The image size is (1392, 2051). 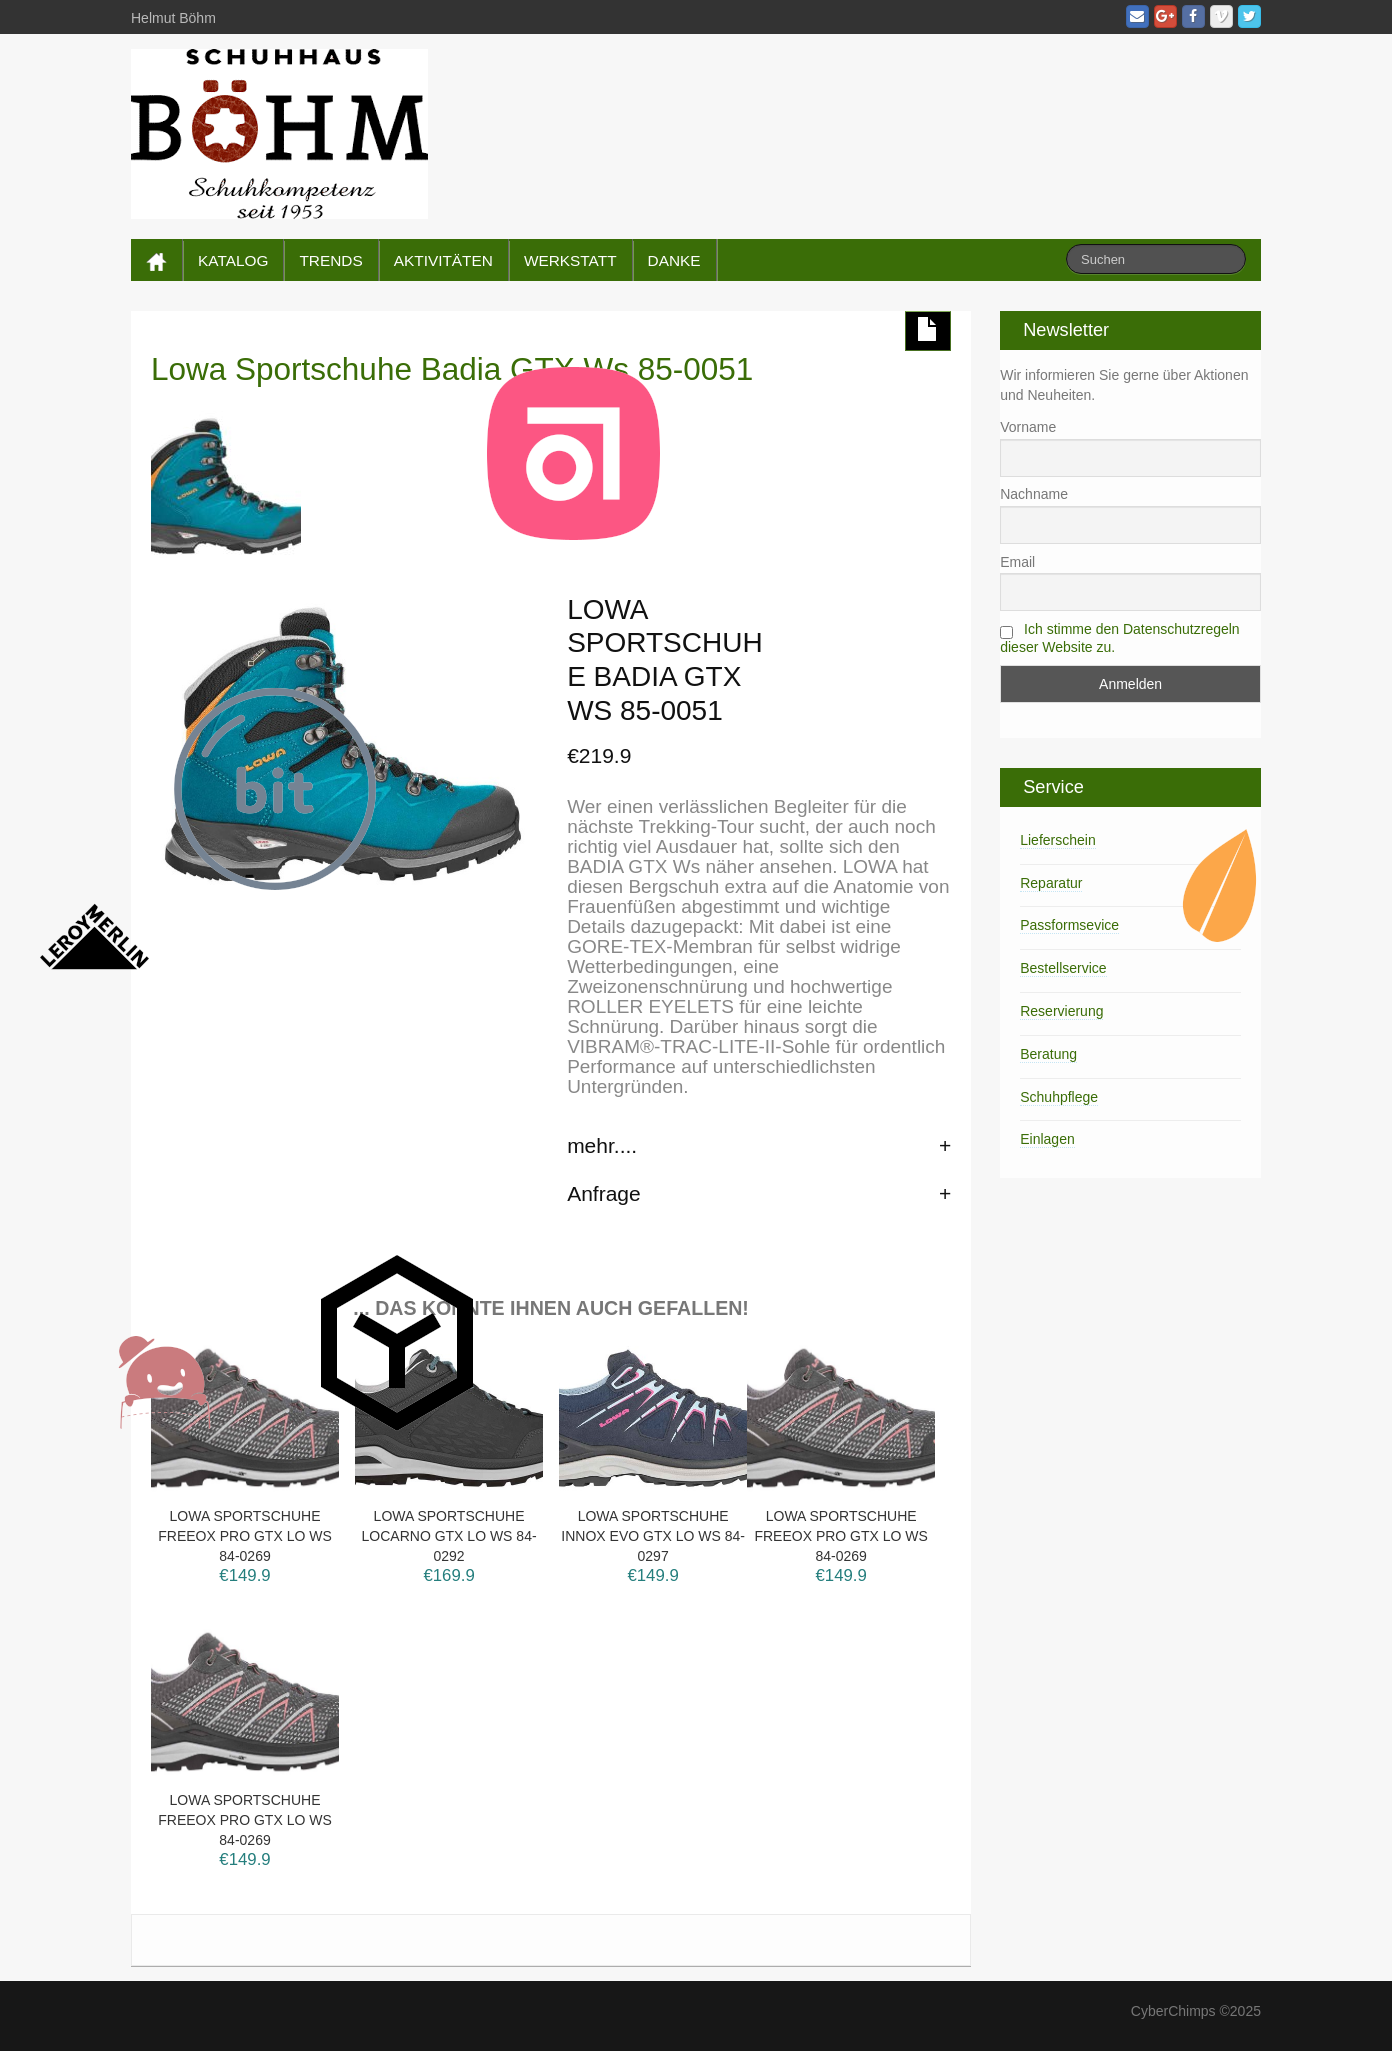 I want to click on visit the Leroy Merlin website or app, so click(x=94, y=936).